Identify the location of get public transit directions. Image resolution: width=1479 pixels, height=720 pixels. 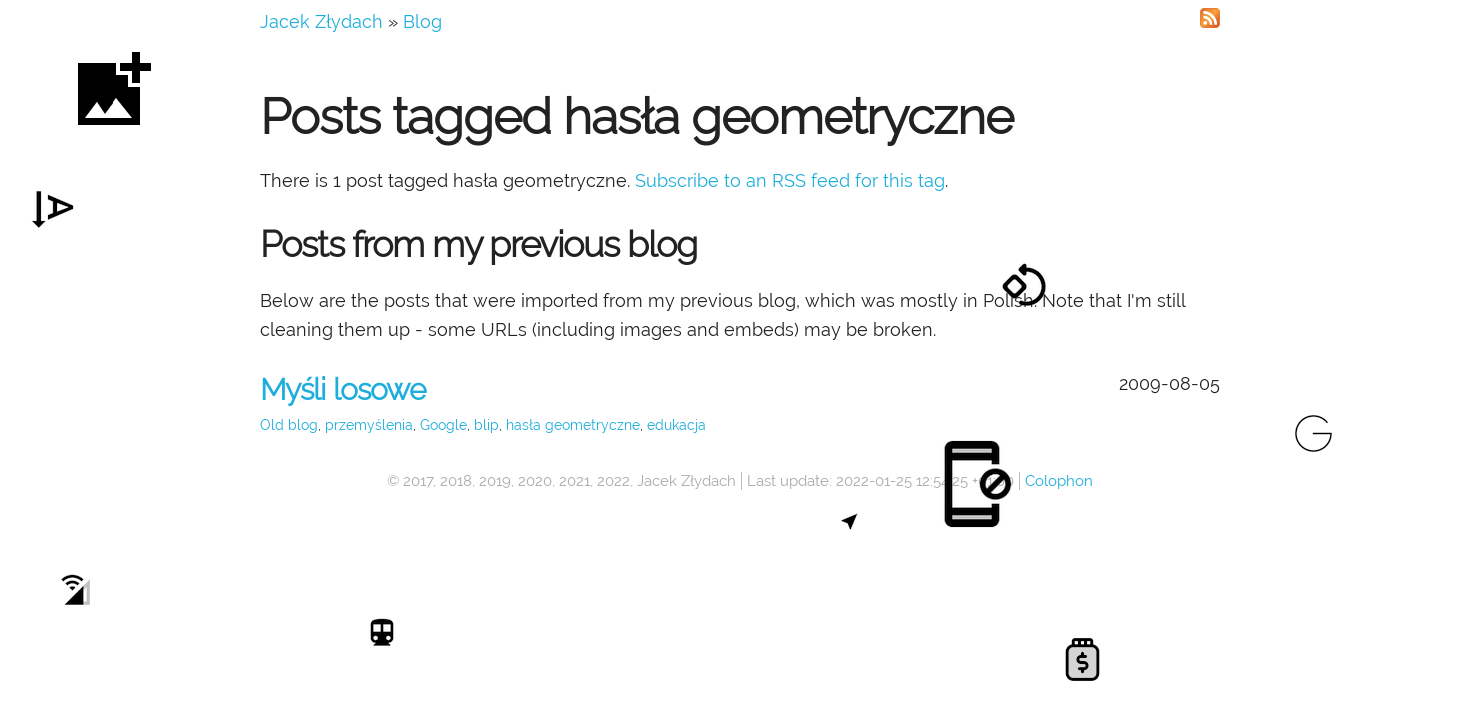
(382, 633).